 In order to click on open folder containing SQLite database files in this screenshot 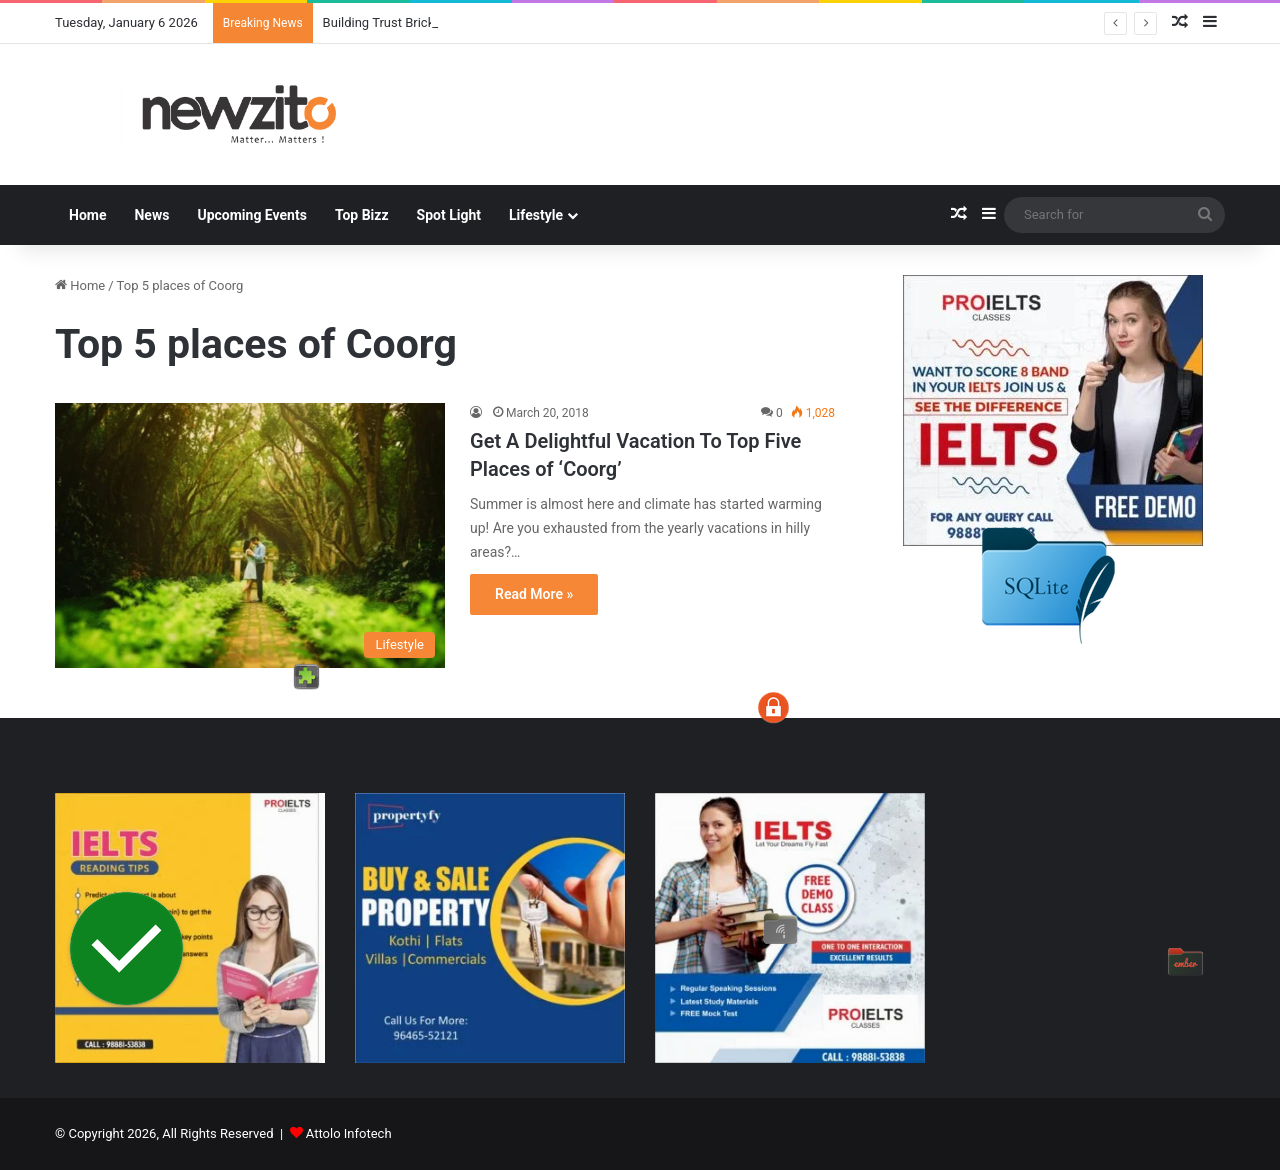, I will do `click(1044, 580)`.